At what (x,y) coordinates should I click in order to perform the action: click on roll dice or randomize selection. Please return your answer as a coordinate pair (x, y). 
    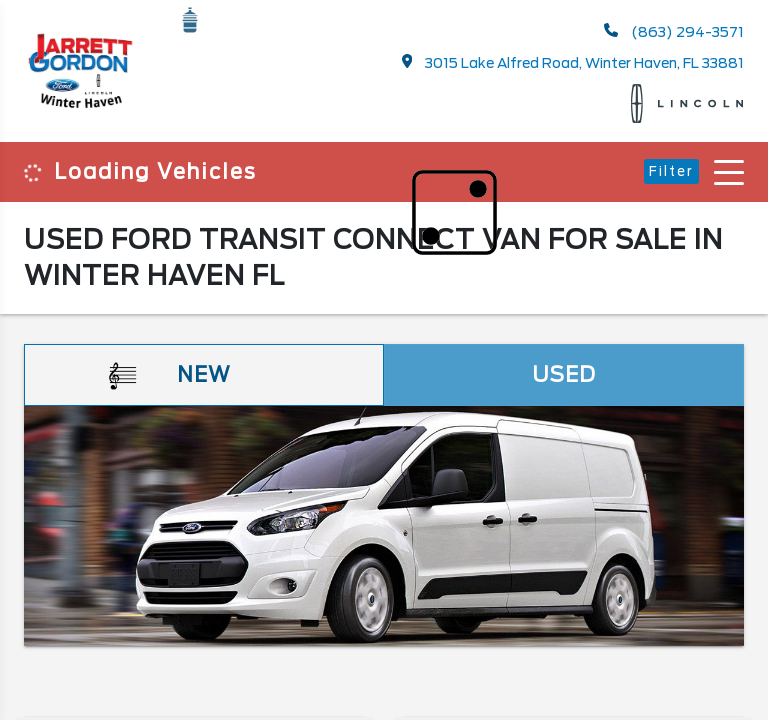
    Looking at the image, I should click on (454, 212).